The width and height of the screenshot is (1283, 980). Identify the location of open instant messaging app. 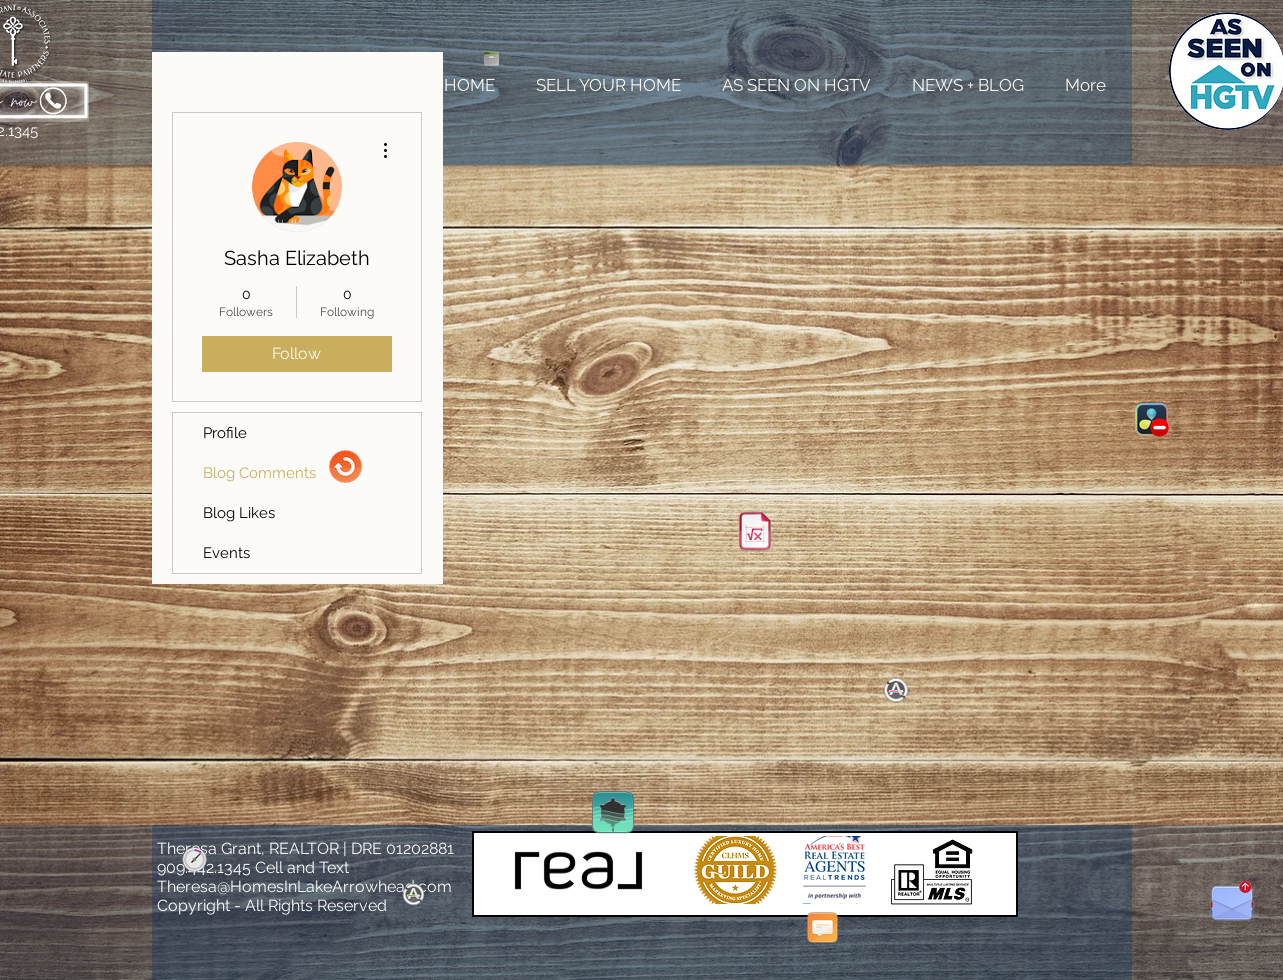
(822, 927).